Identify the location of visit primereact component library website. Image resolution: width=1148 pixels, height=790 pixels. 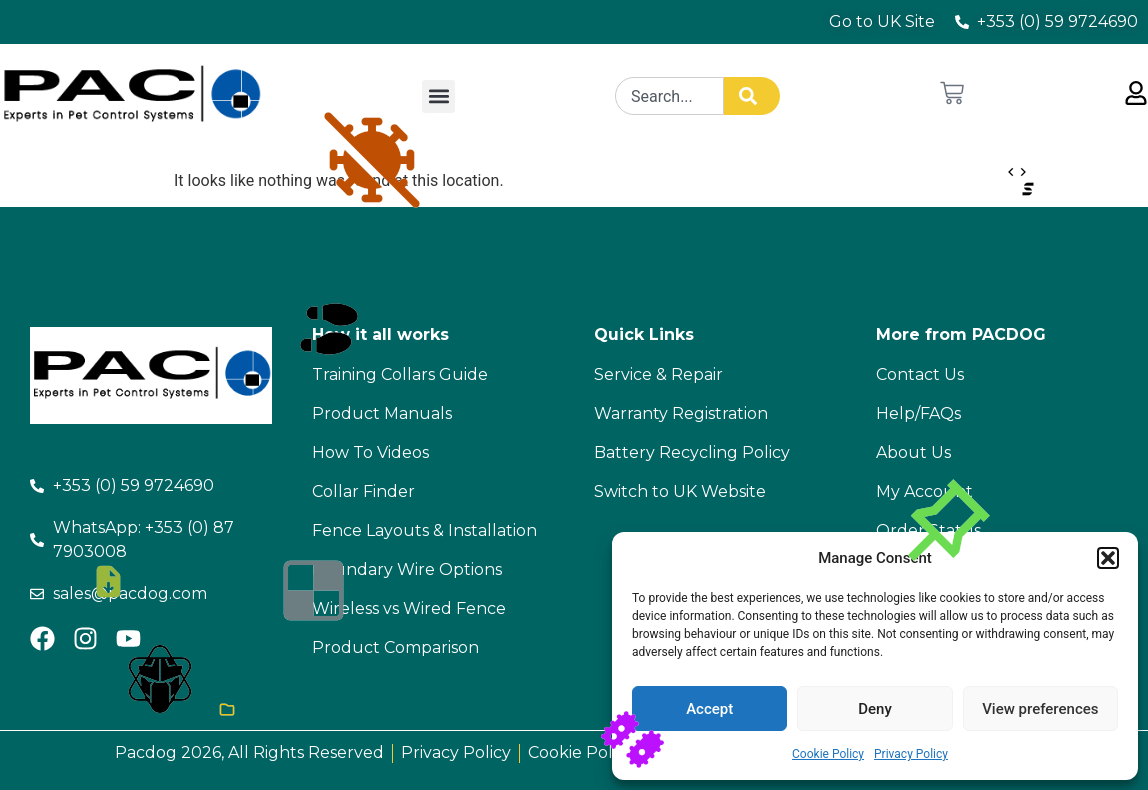
(160, 679).